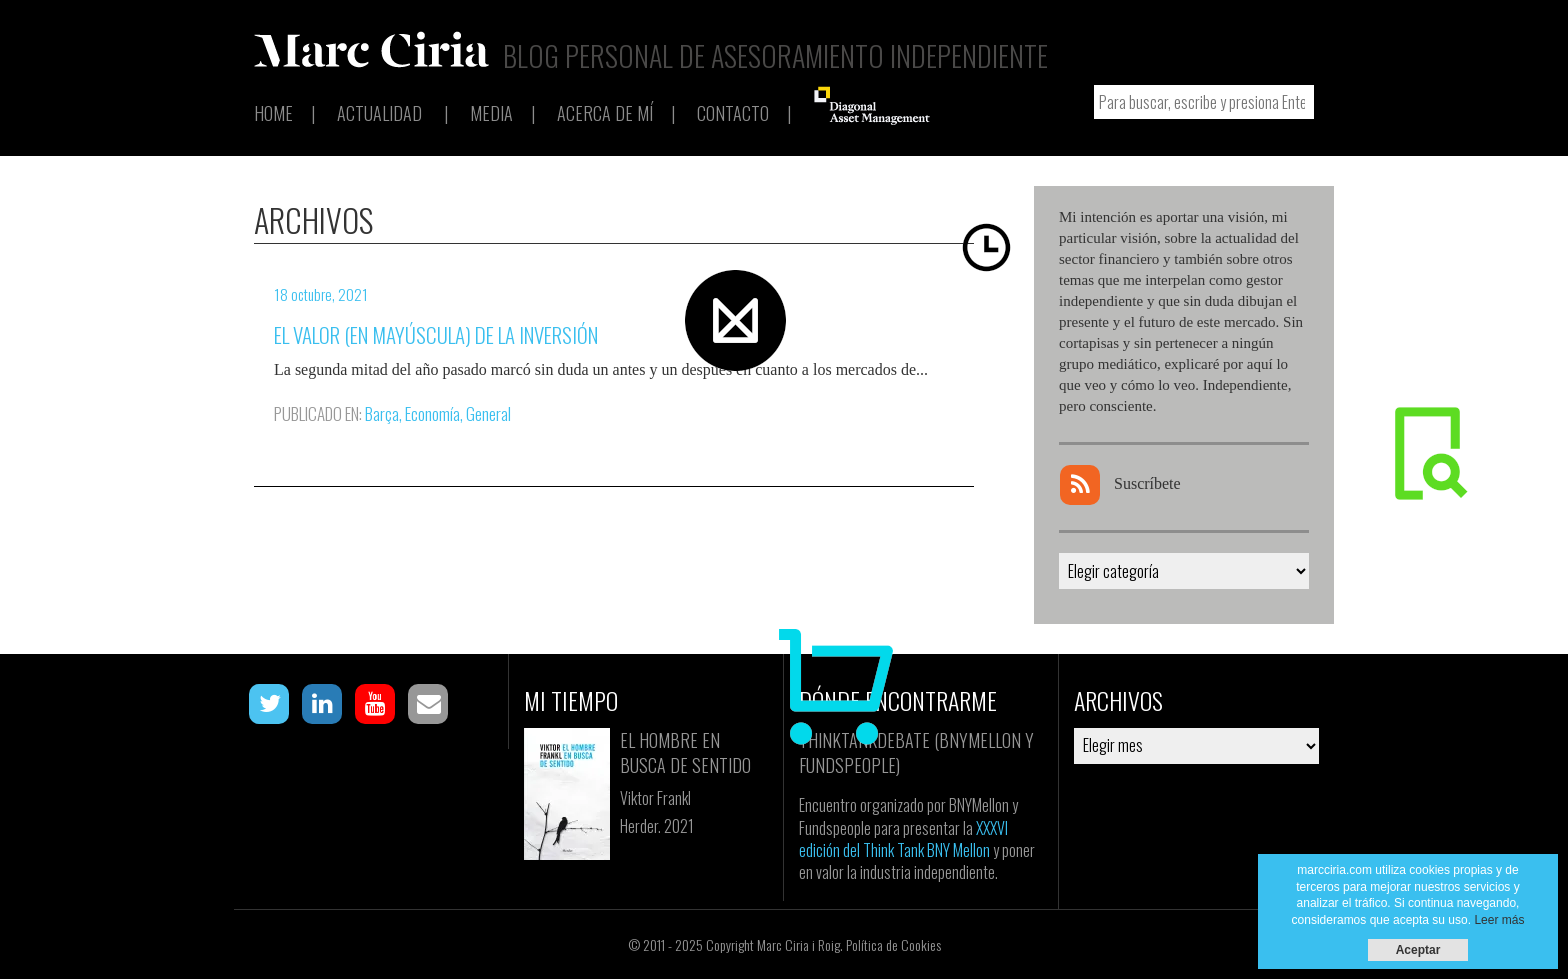 The height and width of the screenshot is (979, 1568). Describe the element at coordinates (986, 247) in the screenshot. I see `view time or clock settings` at that location.